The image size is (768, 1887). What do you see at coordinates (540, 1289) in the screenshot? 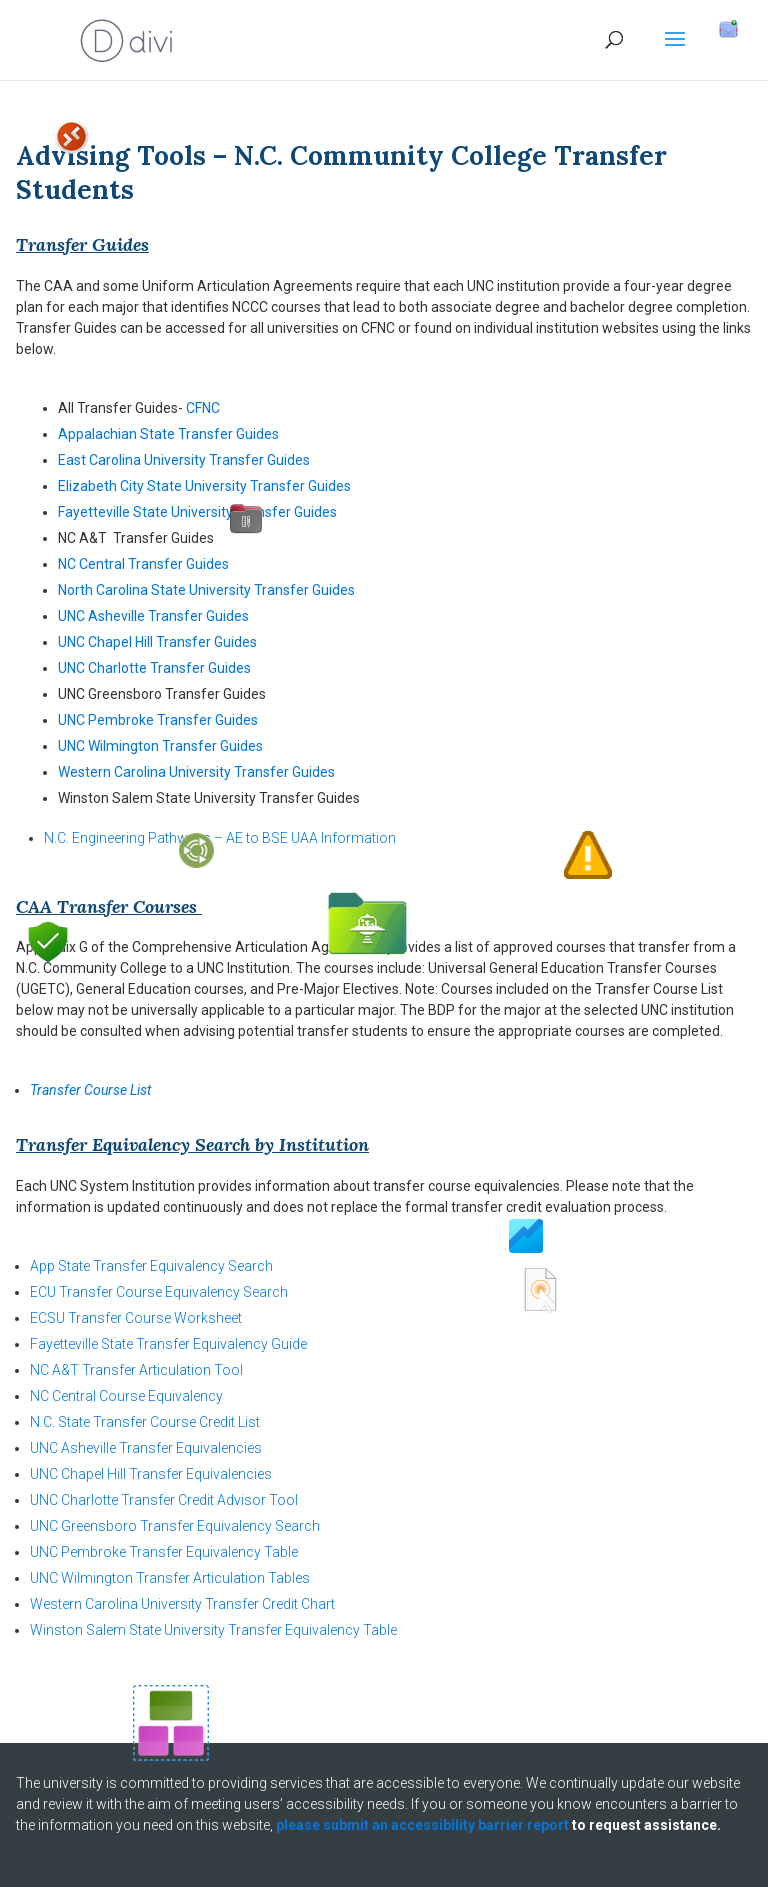
I see `select a file from your documents` at bounding box center [540, 1289].